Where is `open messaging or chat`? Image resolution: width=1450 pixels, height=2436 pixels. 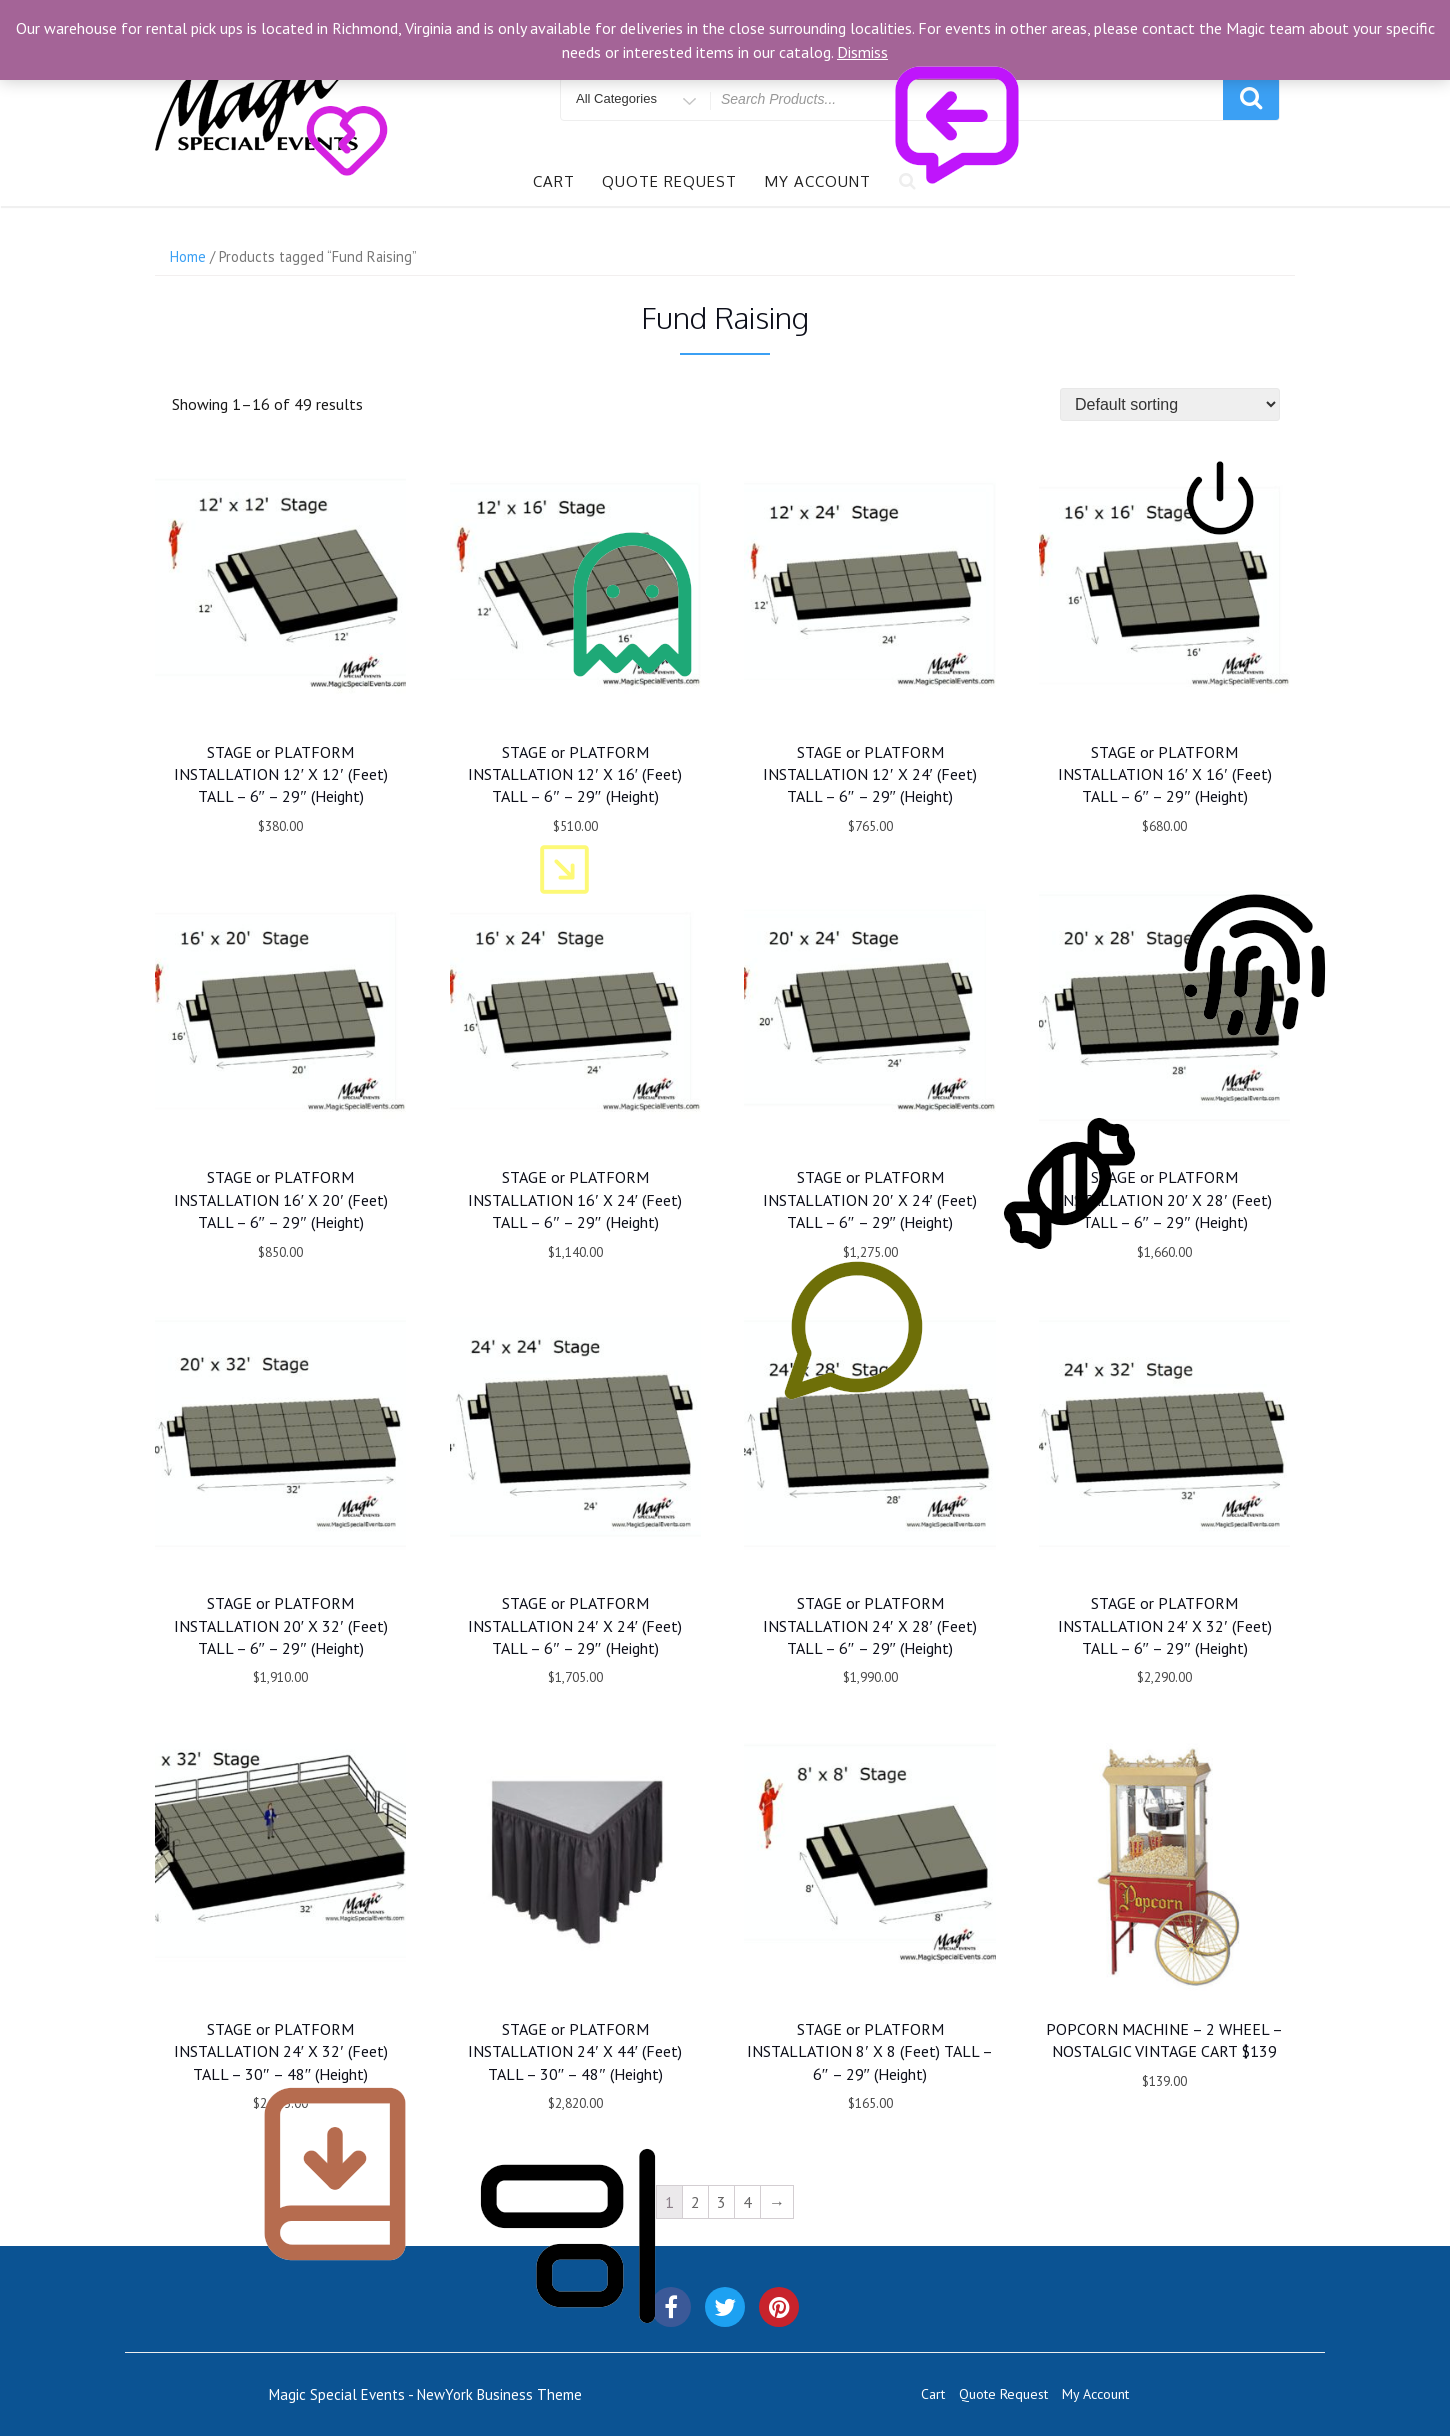
open messaging or chat is located at coordinates (853, 1330).